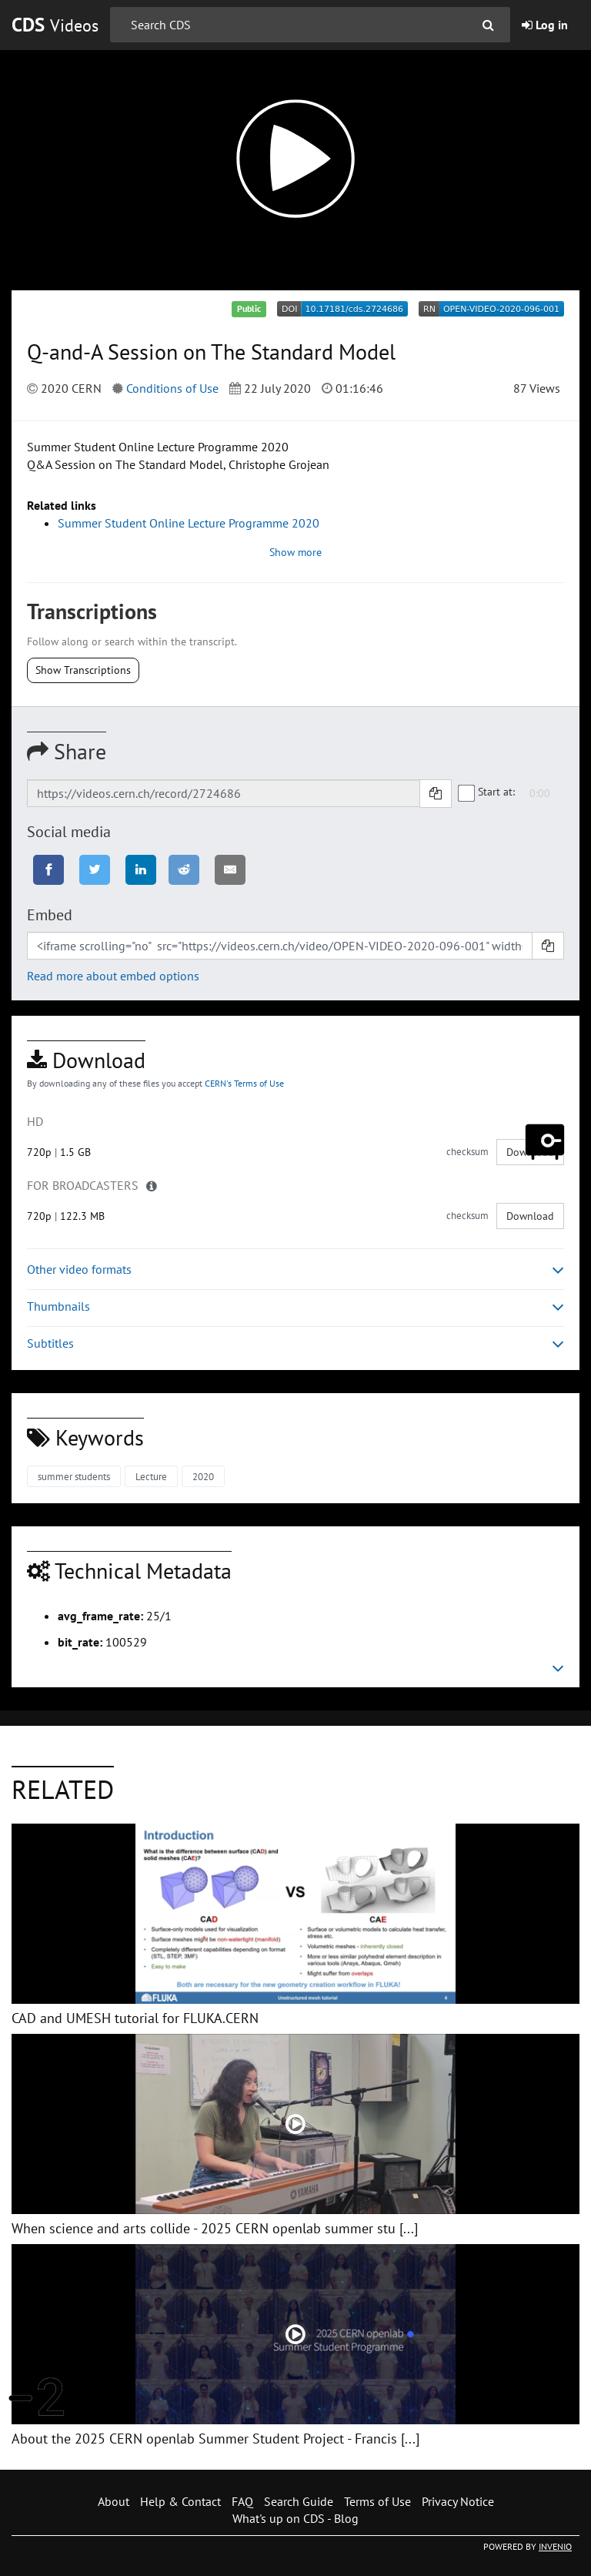 Image resolution: width=591 pixels, height=2576 pixels. I want to click on decrease exposure by 2 stops, so click(38, 2398).